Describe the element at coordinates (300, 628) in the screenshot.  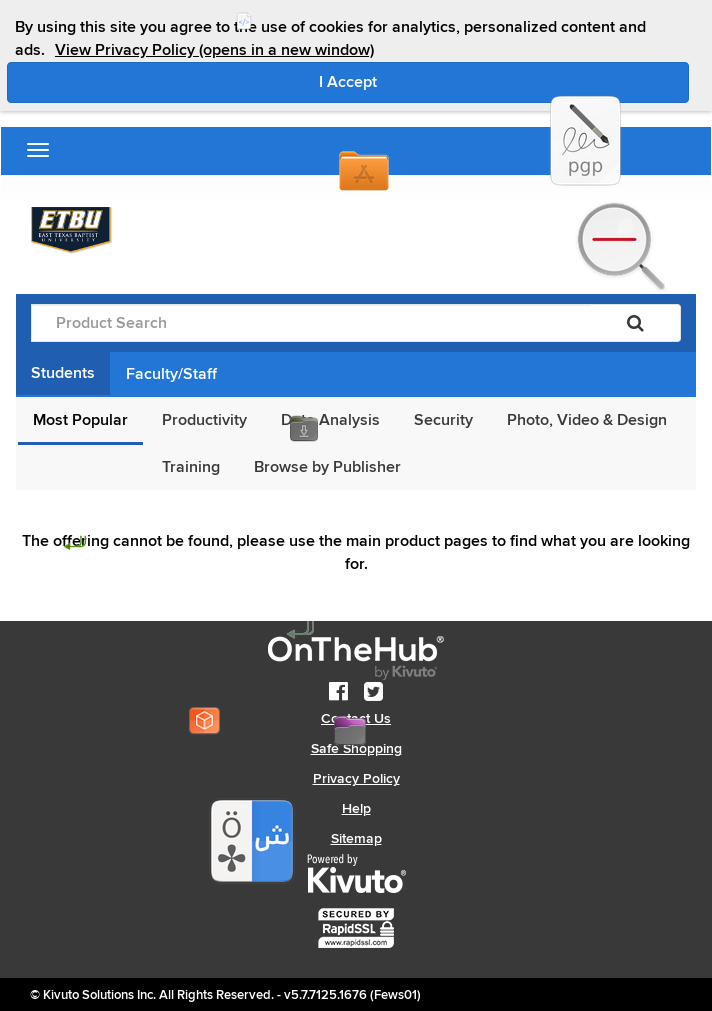
I see `reply to all recipients of an email` at that location.